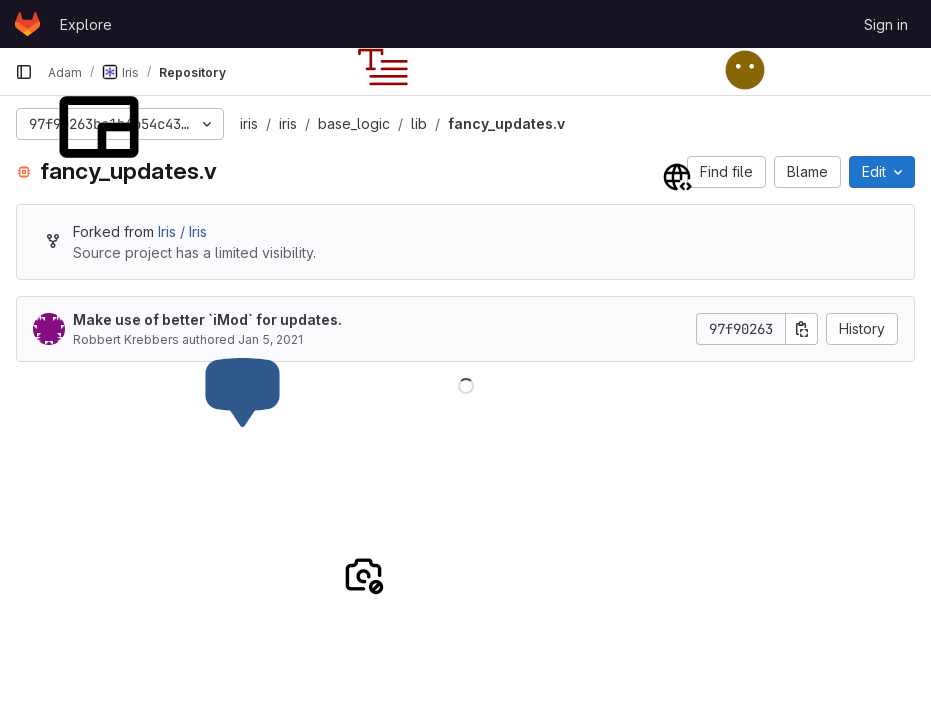 The image size is (931, 720). I want to click on open chat or messaging, so click(242, 392).